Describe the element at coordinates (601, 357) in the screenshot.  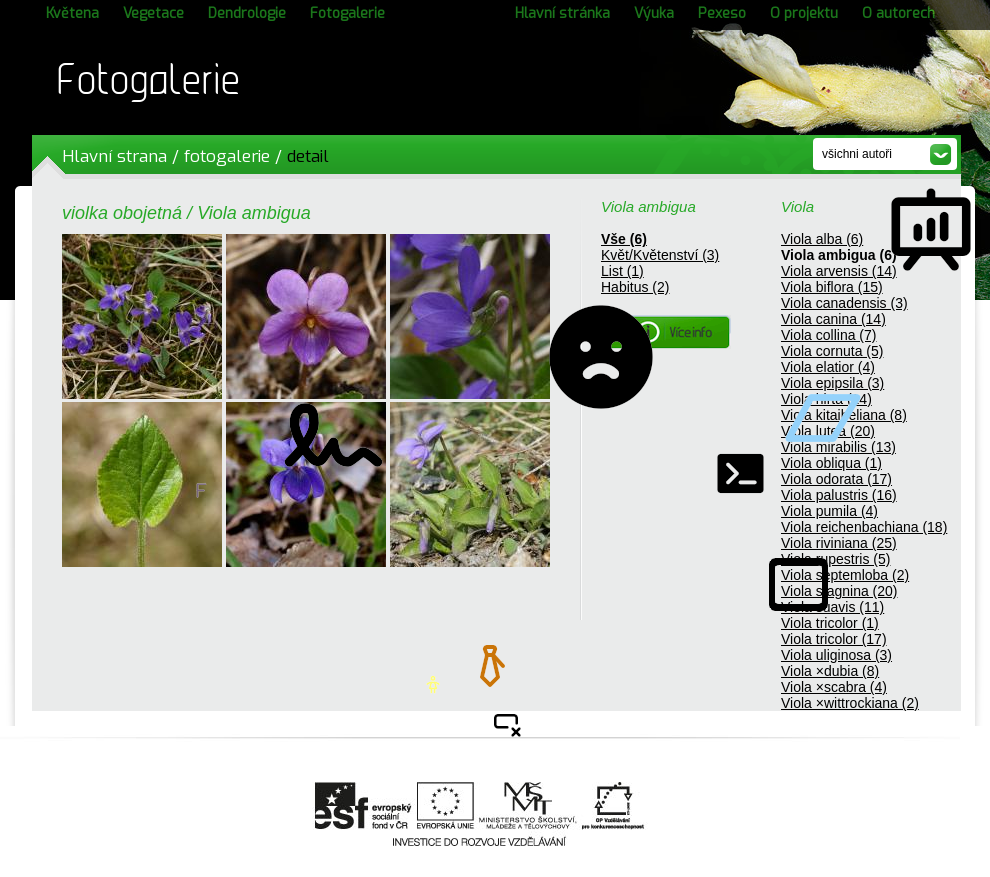
I see `indicate negative feedback or dissatisfaction` at that location.